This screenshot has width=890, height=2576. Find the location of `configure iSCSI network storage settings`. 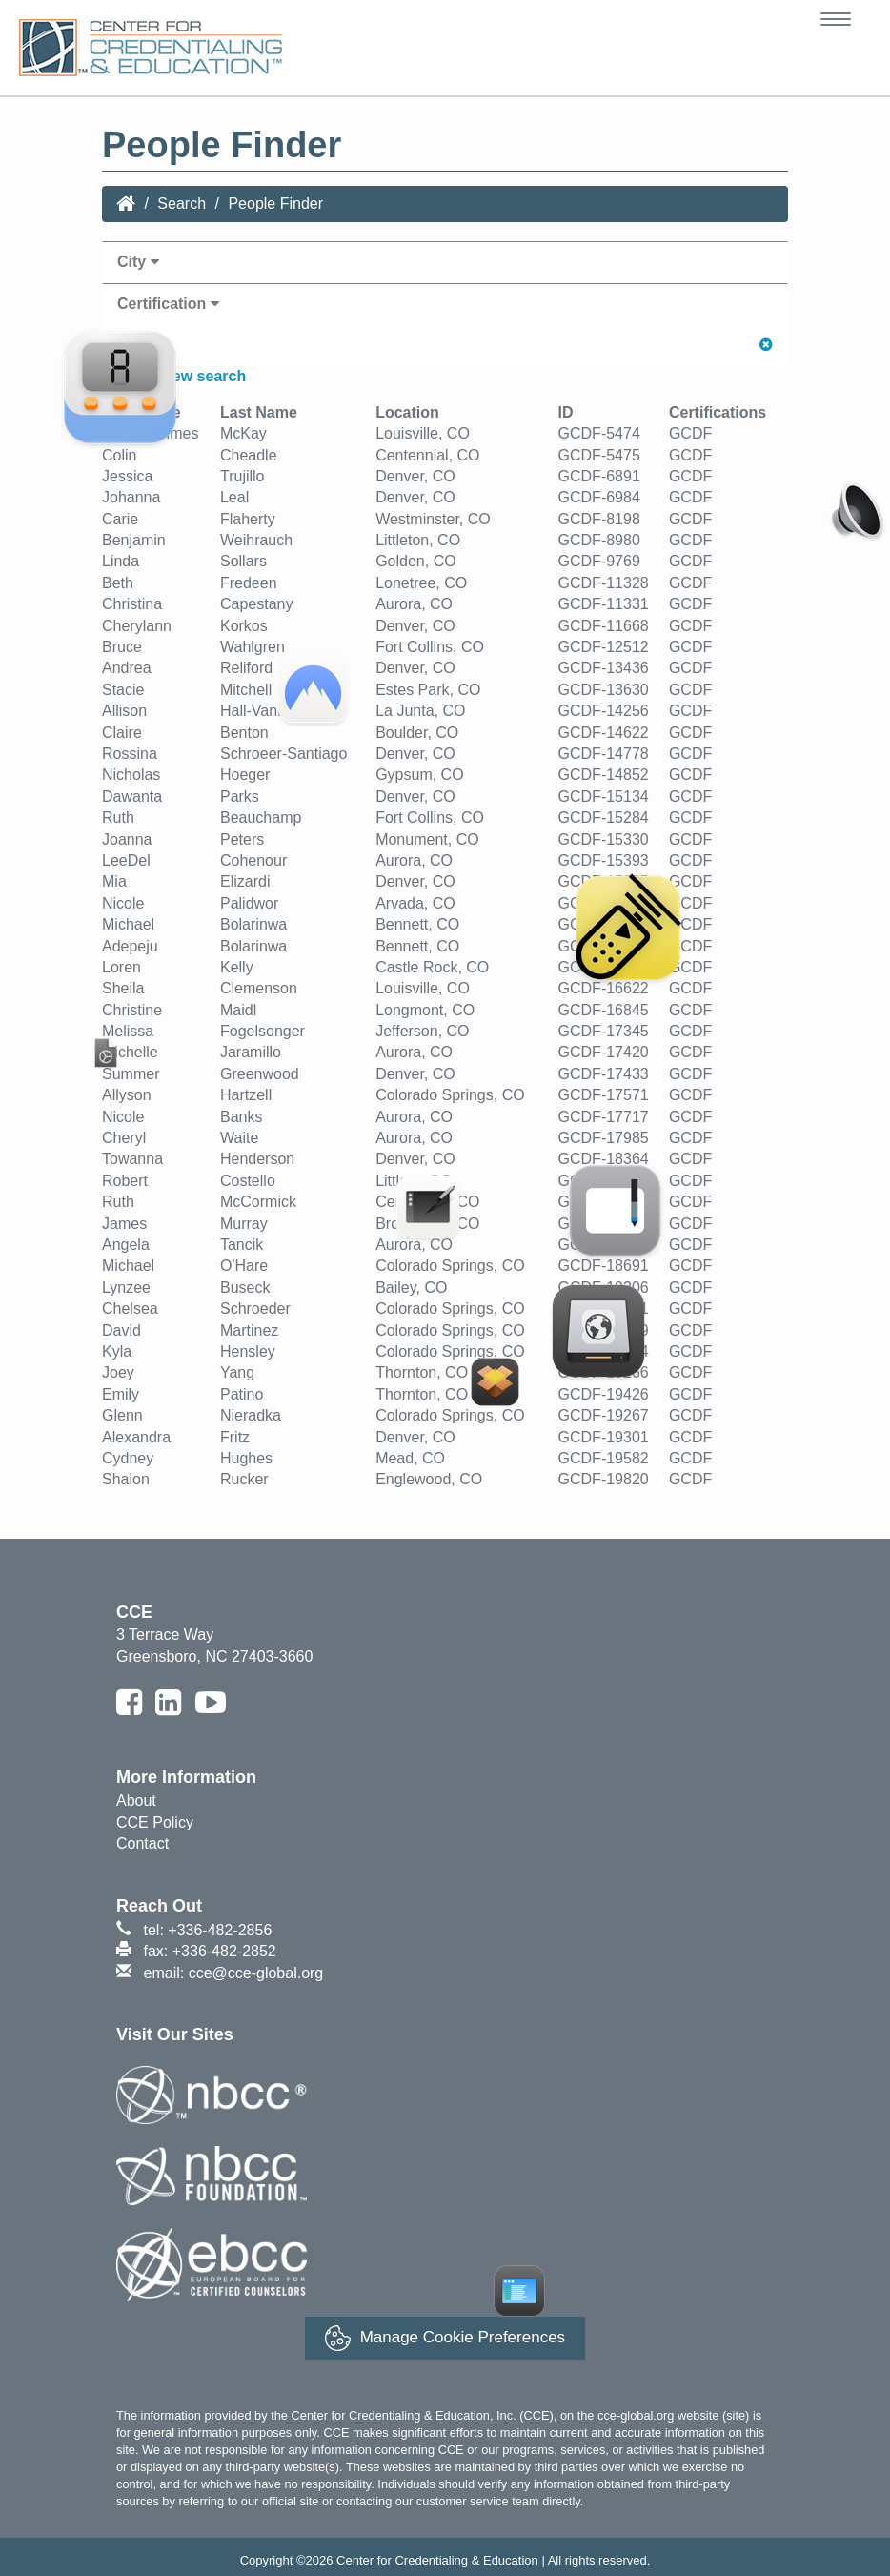

configure iSCSI network storage settings is located at coordinates (598, 1331).